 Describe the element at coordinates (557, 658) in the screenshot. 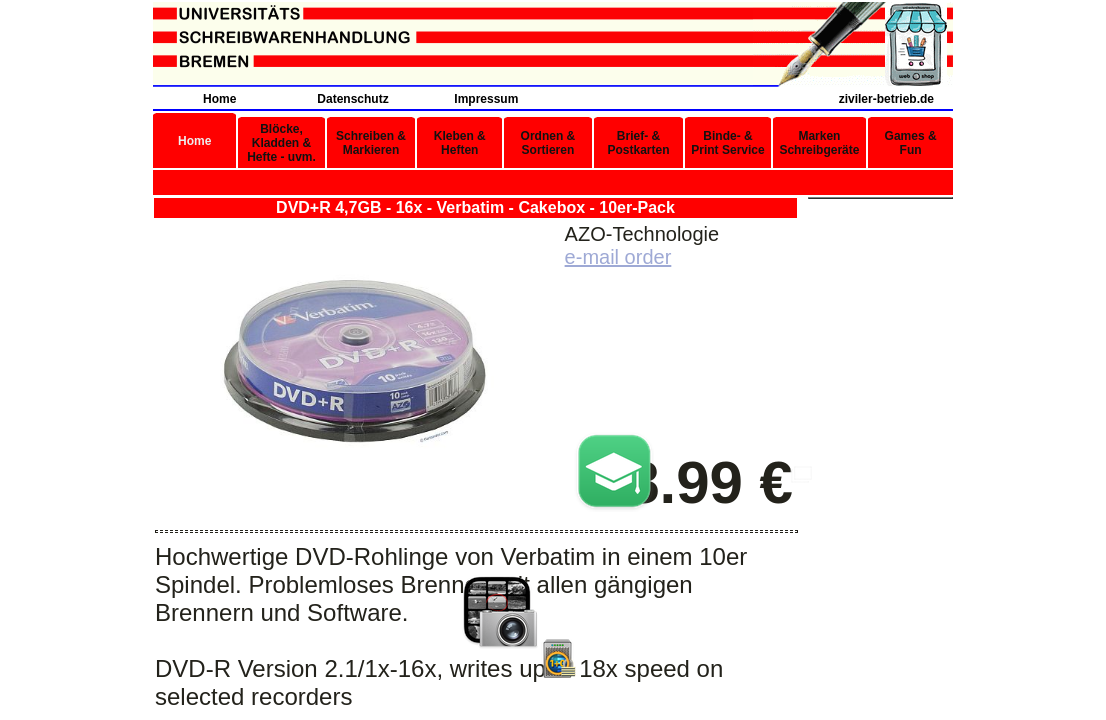

I see `locked RAID 10 storage array` at that location.